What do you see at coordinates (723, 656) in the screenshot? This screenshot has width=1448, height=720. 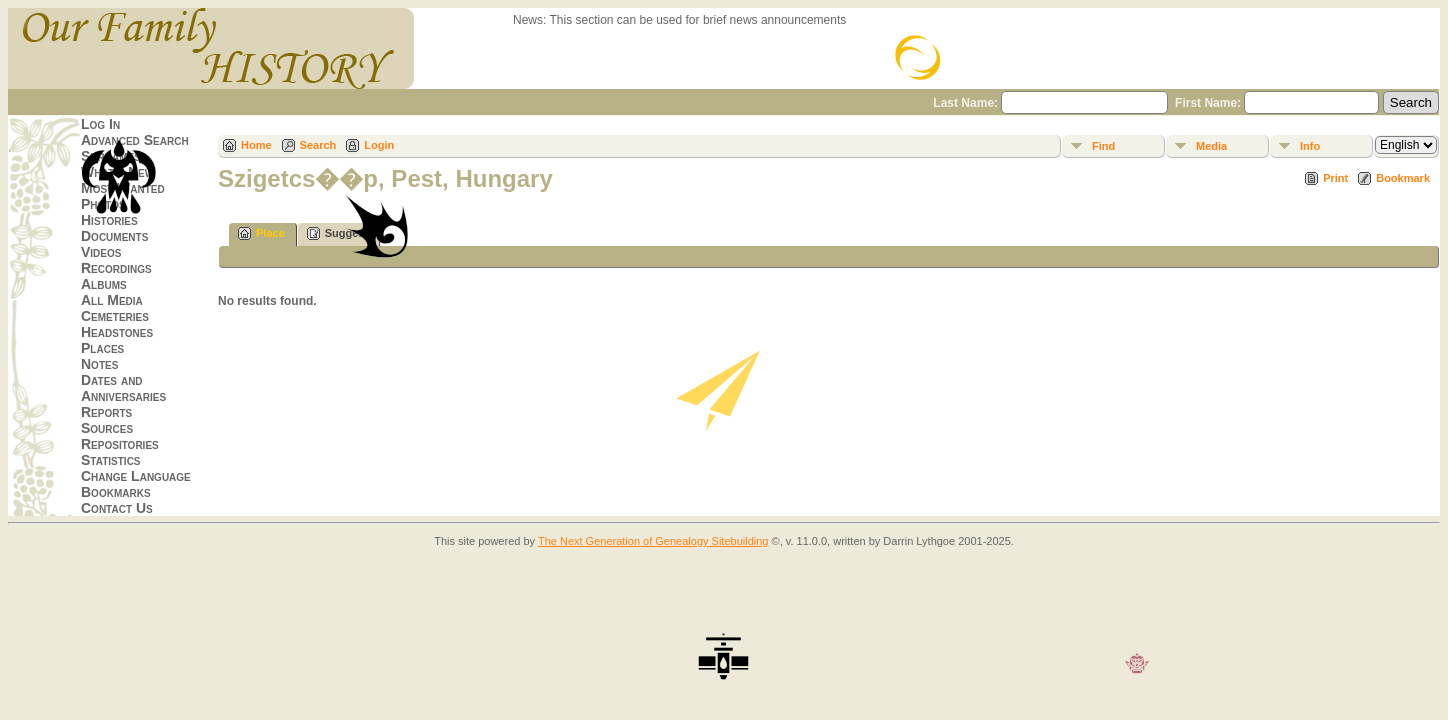 I see `adjust water or gas flow settings` at bounding box center [723, 656].